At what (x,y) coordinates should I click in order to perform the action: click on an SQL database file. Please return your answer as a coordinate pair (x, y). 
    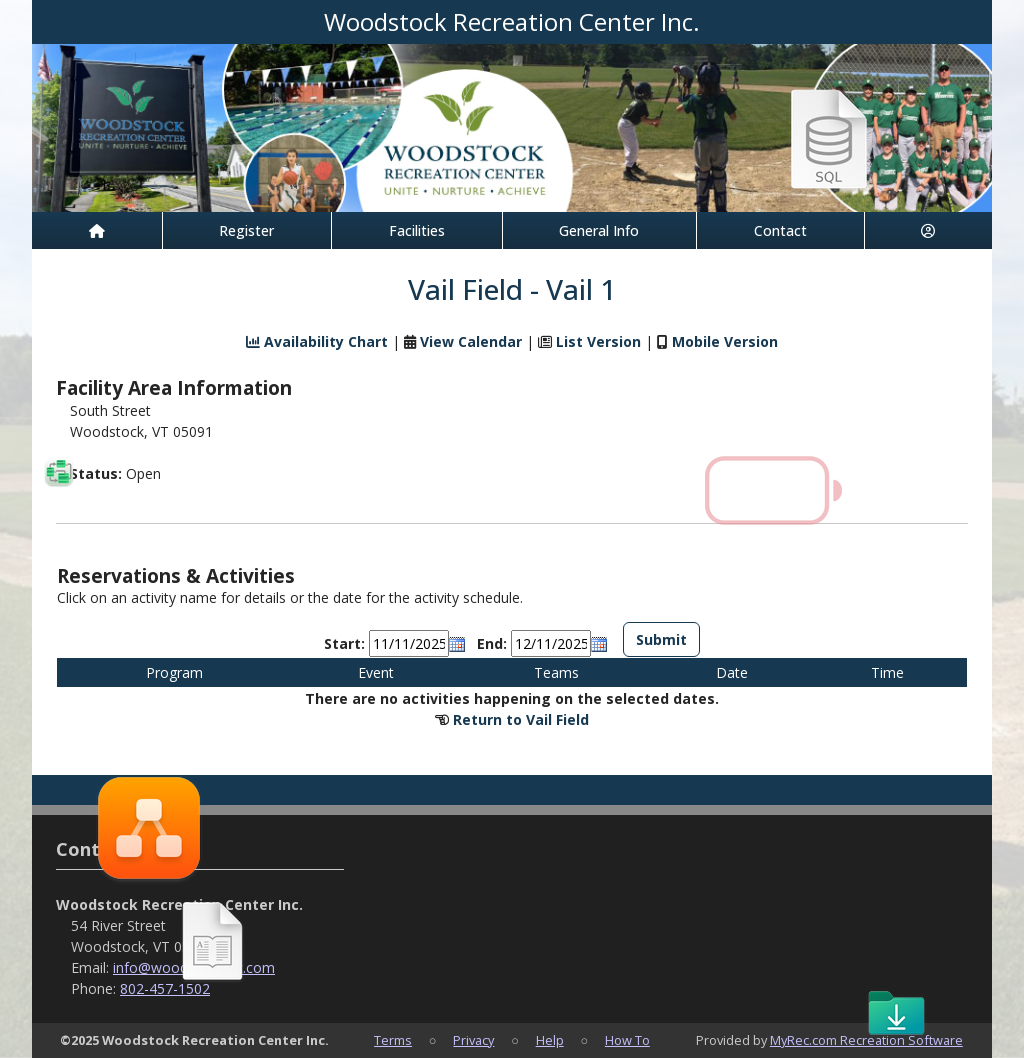
    Looking at the image, I should click on (829, 141).